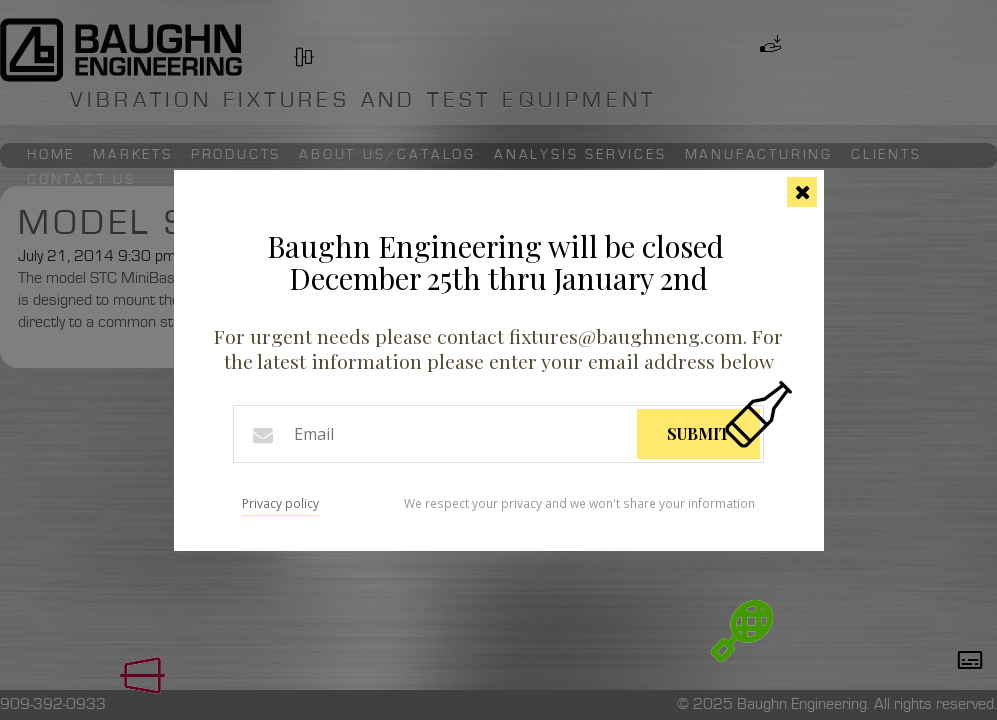 This screenshot has width=997, height=720. I want to click on receive or accept an incoming item, so click(771, 44).